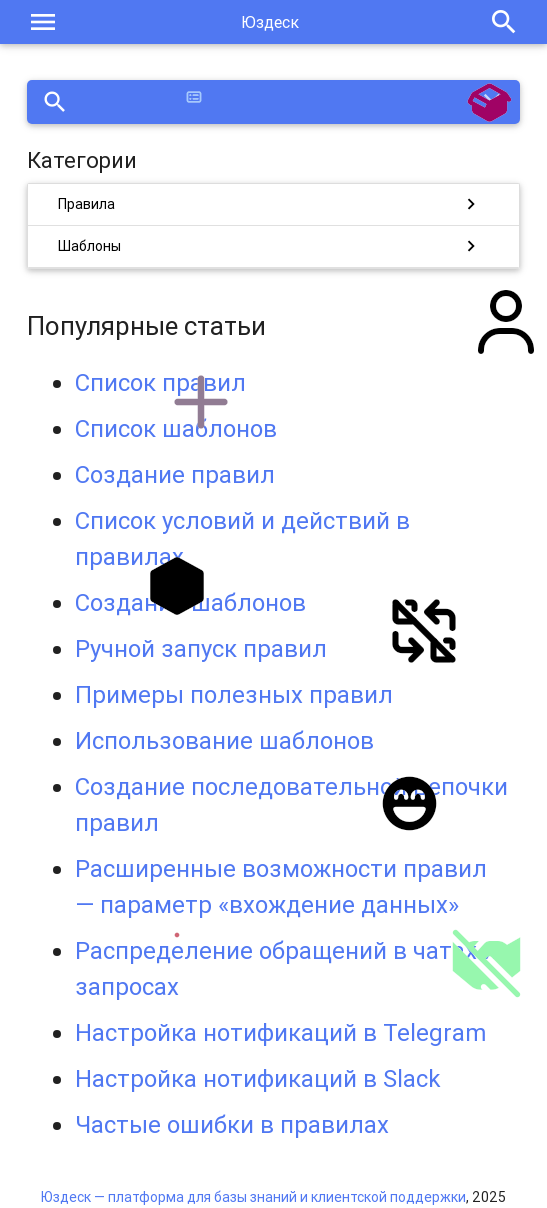 The image size is (547, 1208). Describe the element at coordinates (177, 935) in the screenshot. I see `indicates an unread notification or new item` at that location.